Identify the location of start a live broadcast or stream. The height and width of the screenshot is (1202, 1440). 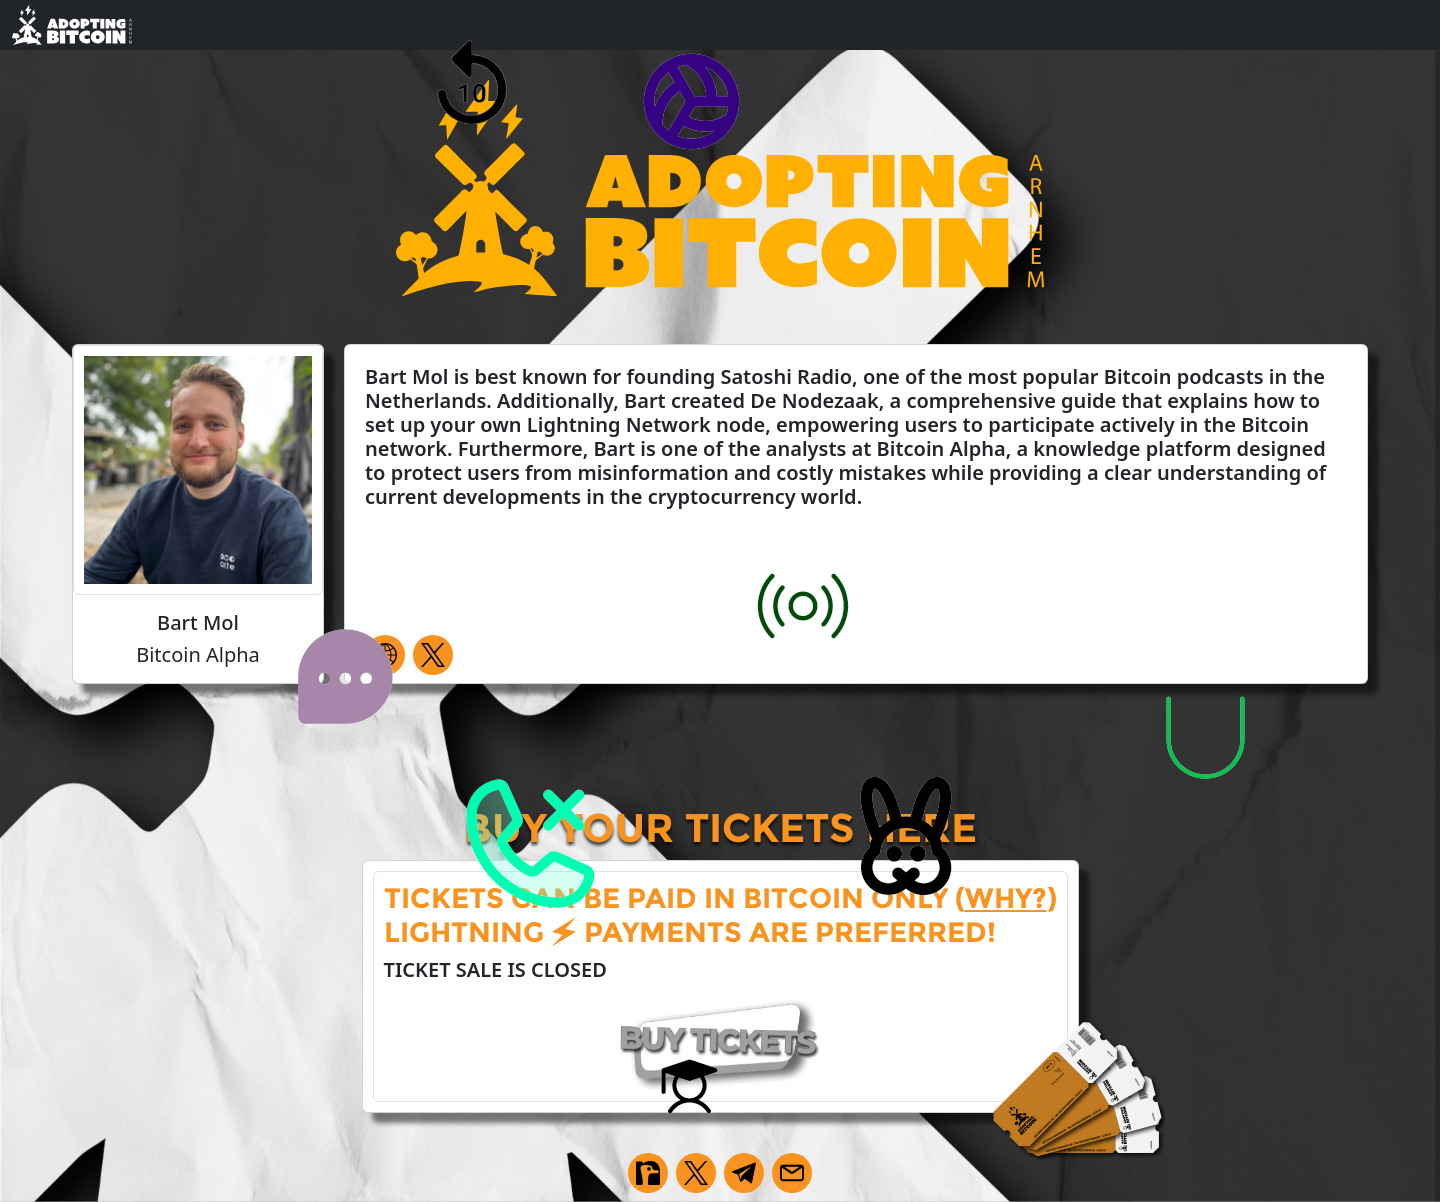
(803, 606).